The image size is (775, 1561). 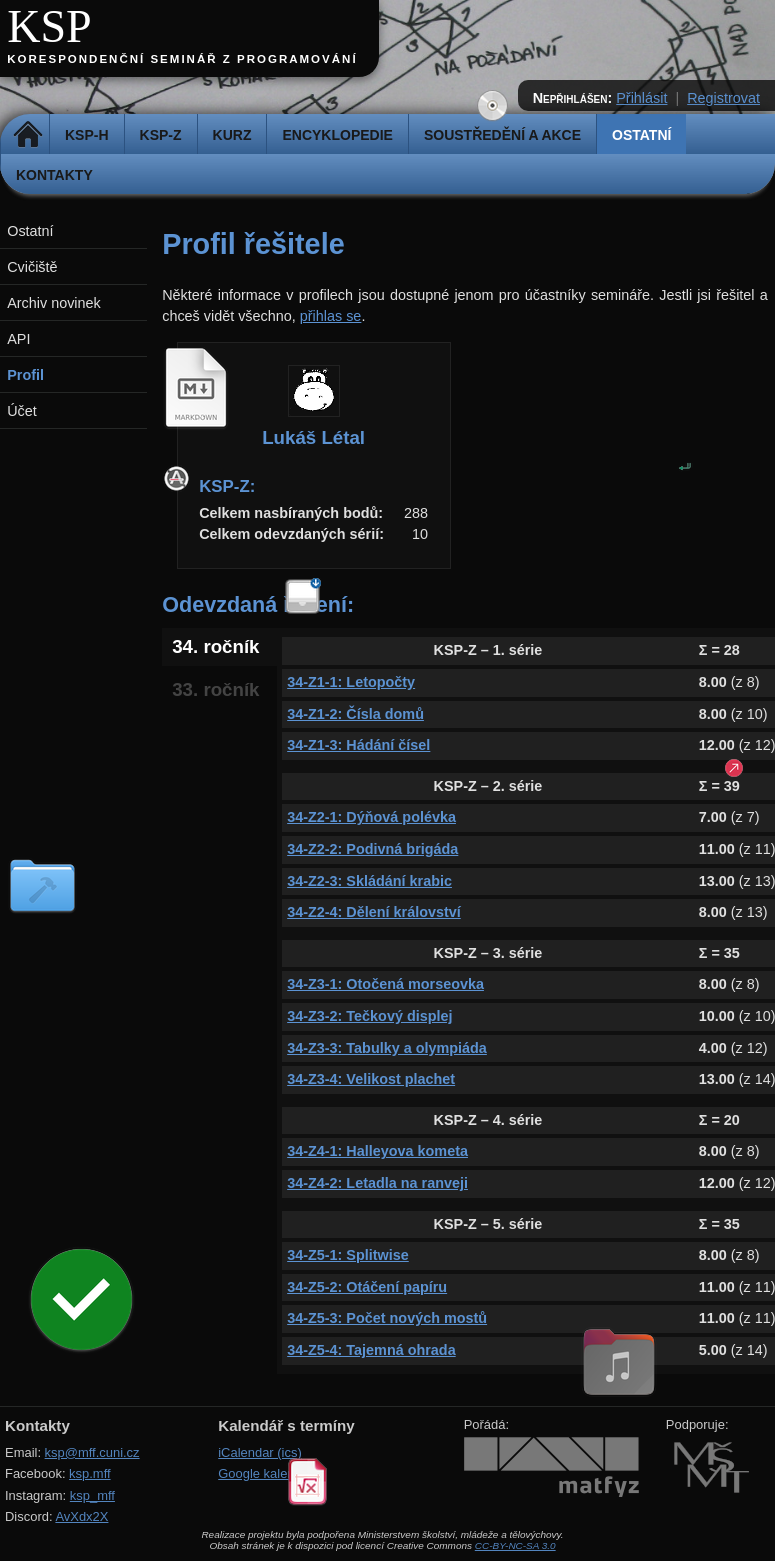 I want to click on open your music folder, so click(x=619, y=1362).